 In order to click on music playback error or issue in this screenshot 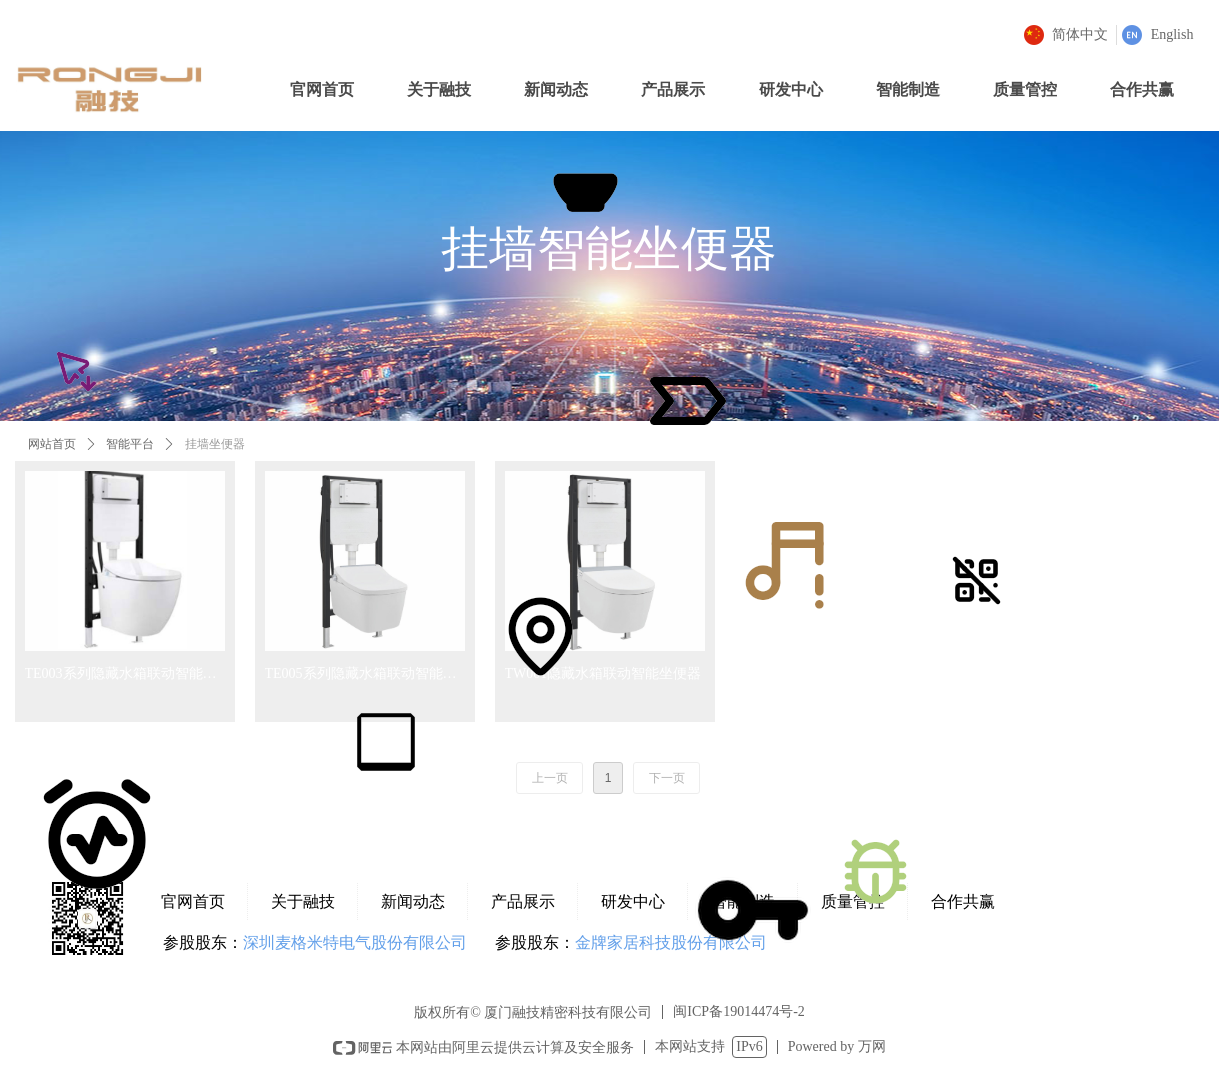, I will do `click(789, 561)`.